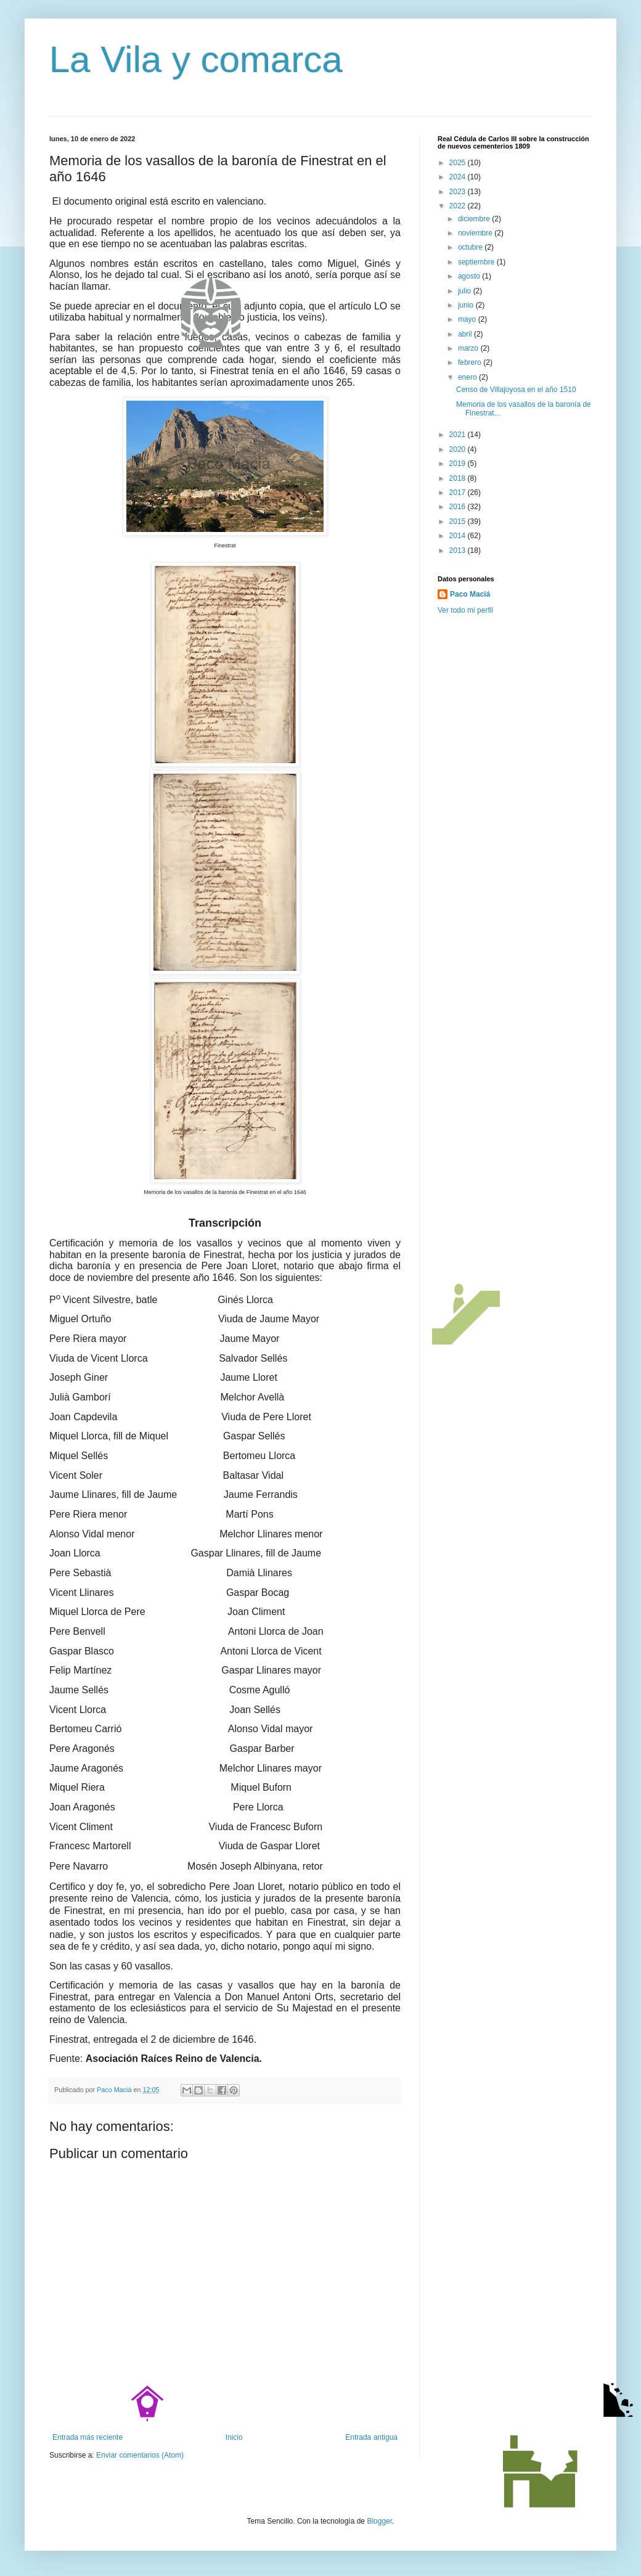 This screenshot has height=2576, width=641. Describe the element at coordinates (539, 2469) in the screenshot. I see `report property damage` at that location.